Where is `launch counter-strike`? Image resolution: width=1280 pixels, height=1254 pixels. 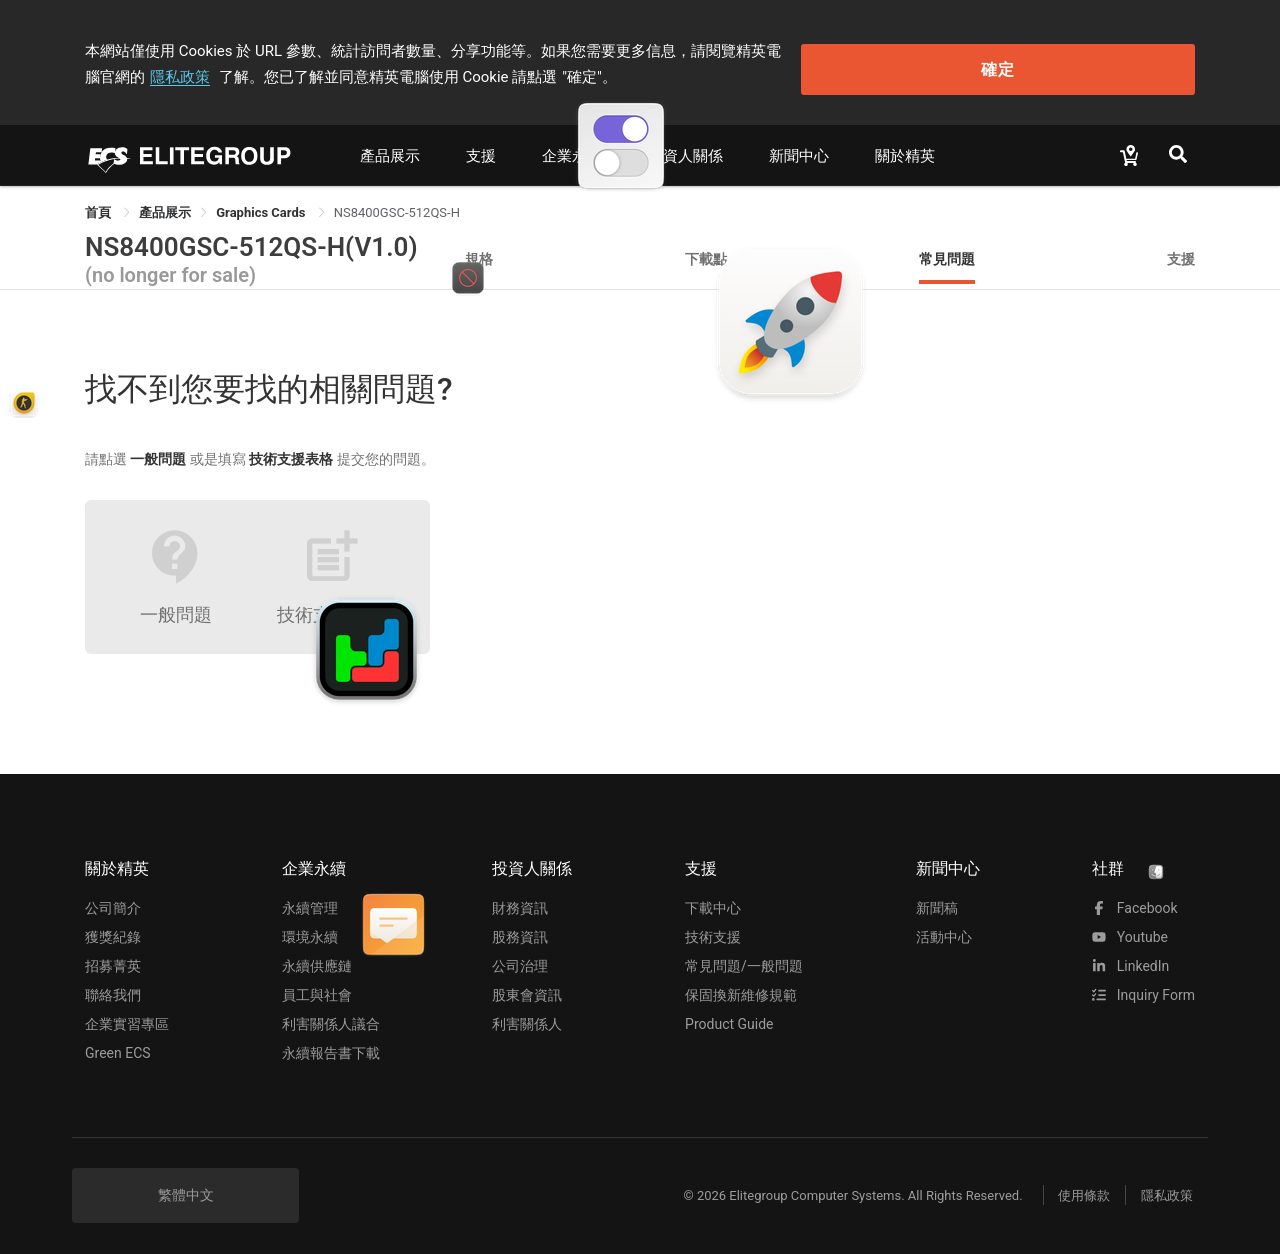
launch counter-strike is located at coordinates (24, 403).